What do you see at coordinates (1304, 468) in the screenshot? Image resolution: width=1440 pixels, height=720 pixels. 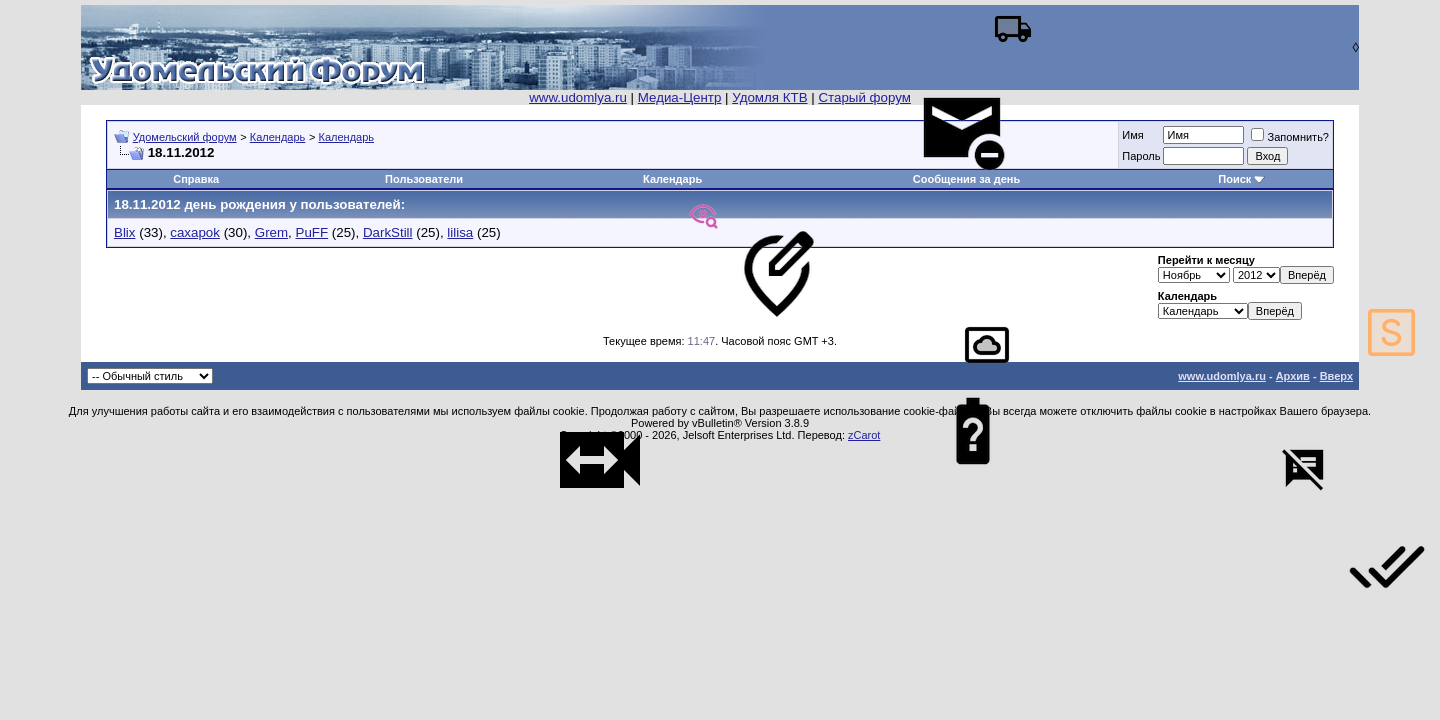 I see `mute or disable speaker notes` at bounding box center [1304, 468].